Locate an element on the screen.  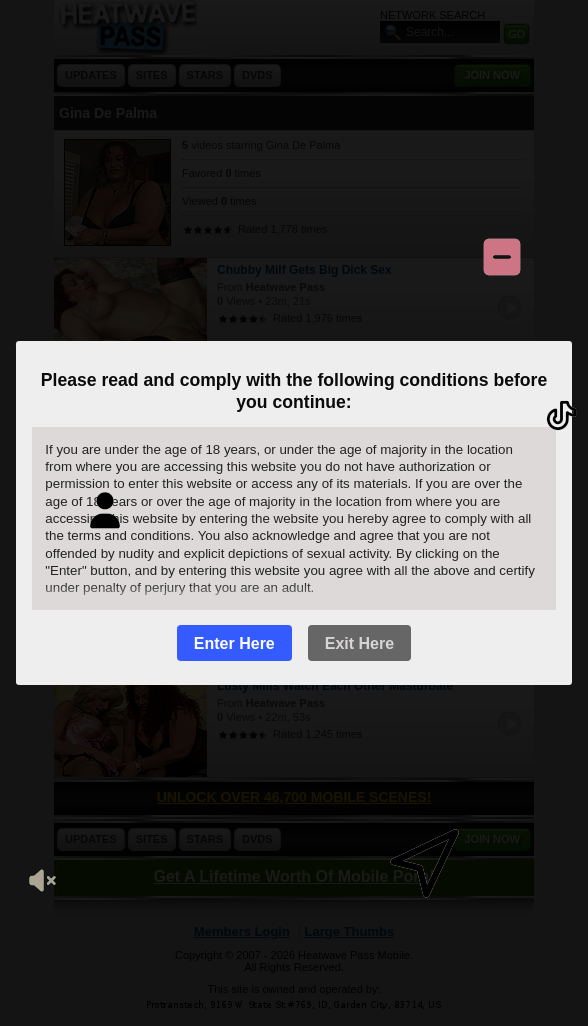
access navigation or directions is located at coordinates (423, 865).